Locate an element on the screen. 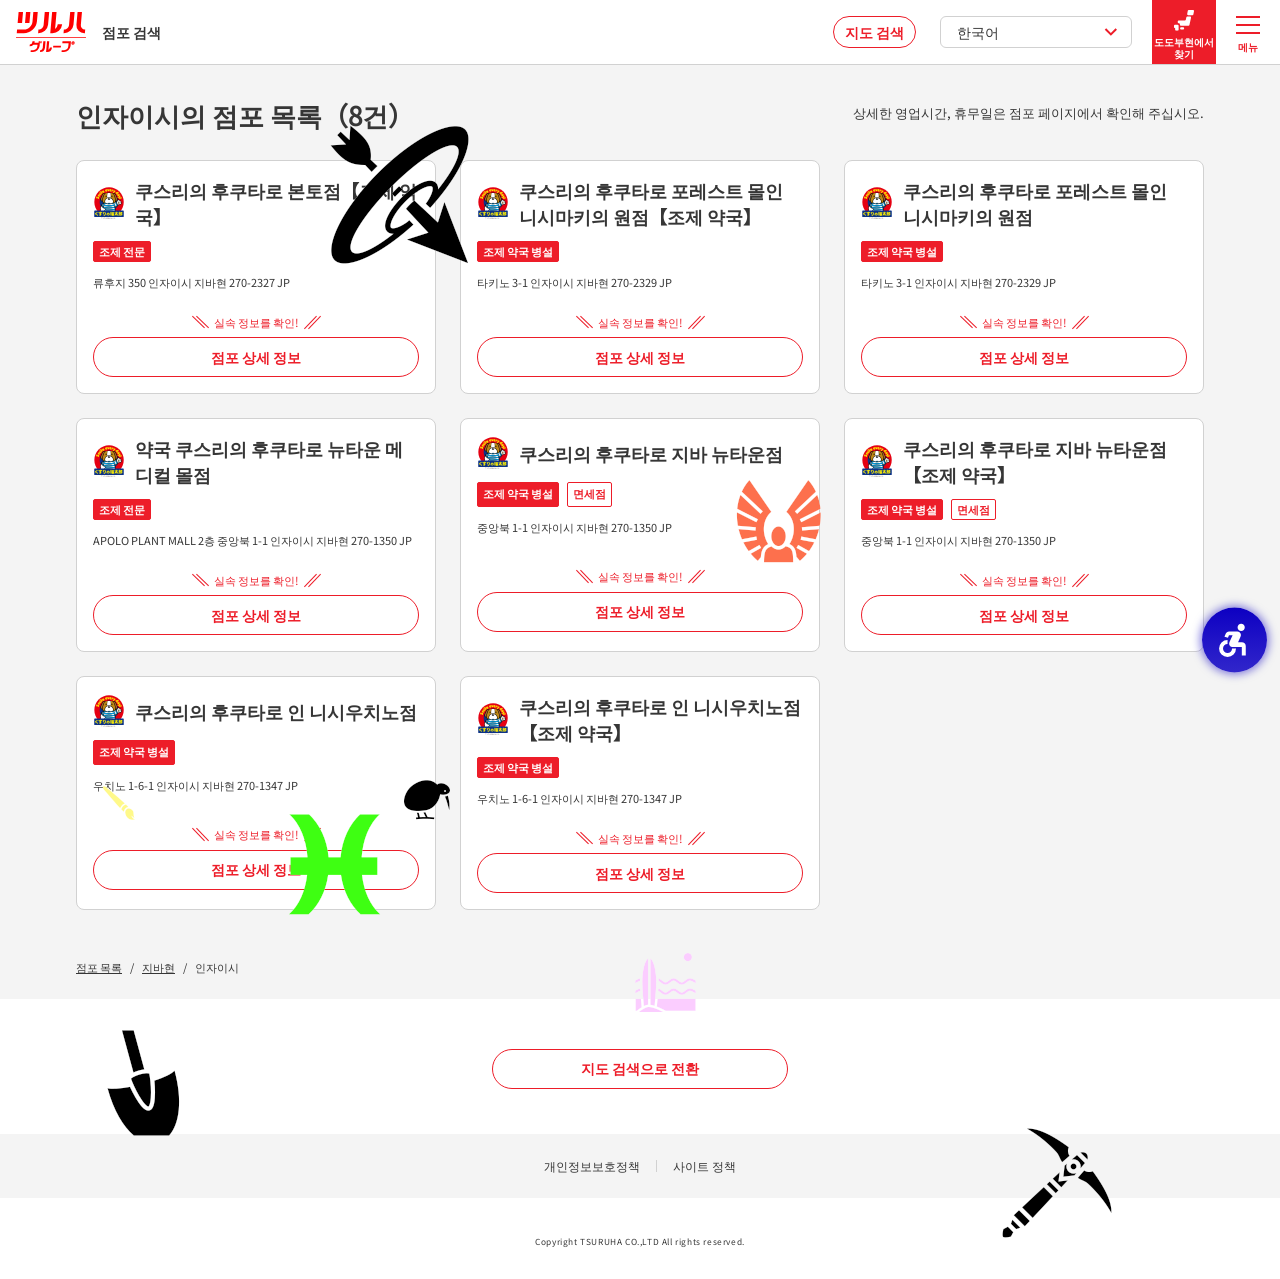 The height and width of the screenshot is (1279, 1280). select war pick weapon in game inventory is located at coordinates (1057, 1183).